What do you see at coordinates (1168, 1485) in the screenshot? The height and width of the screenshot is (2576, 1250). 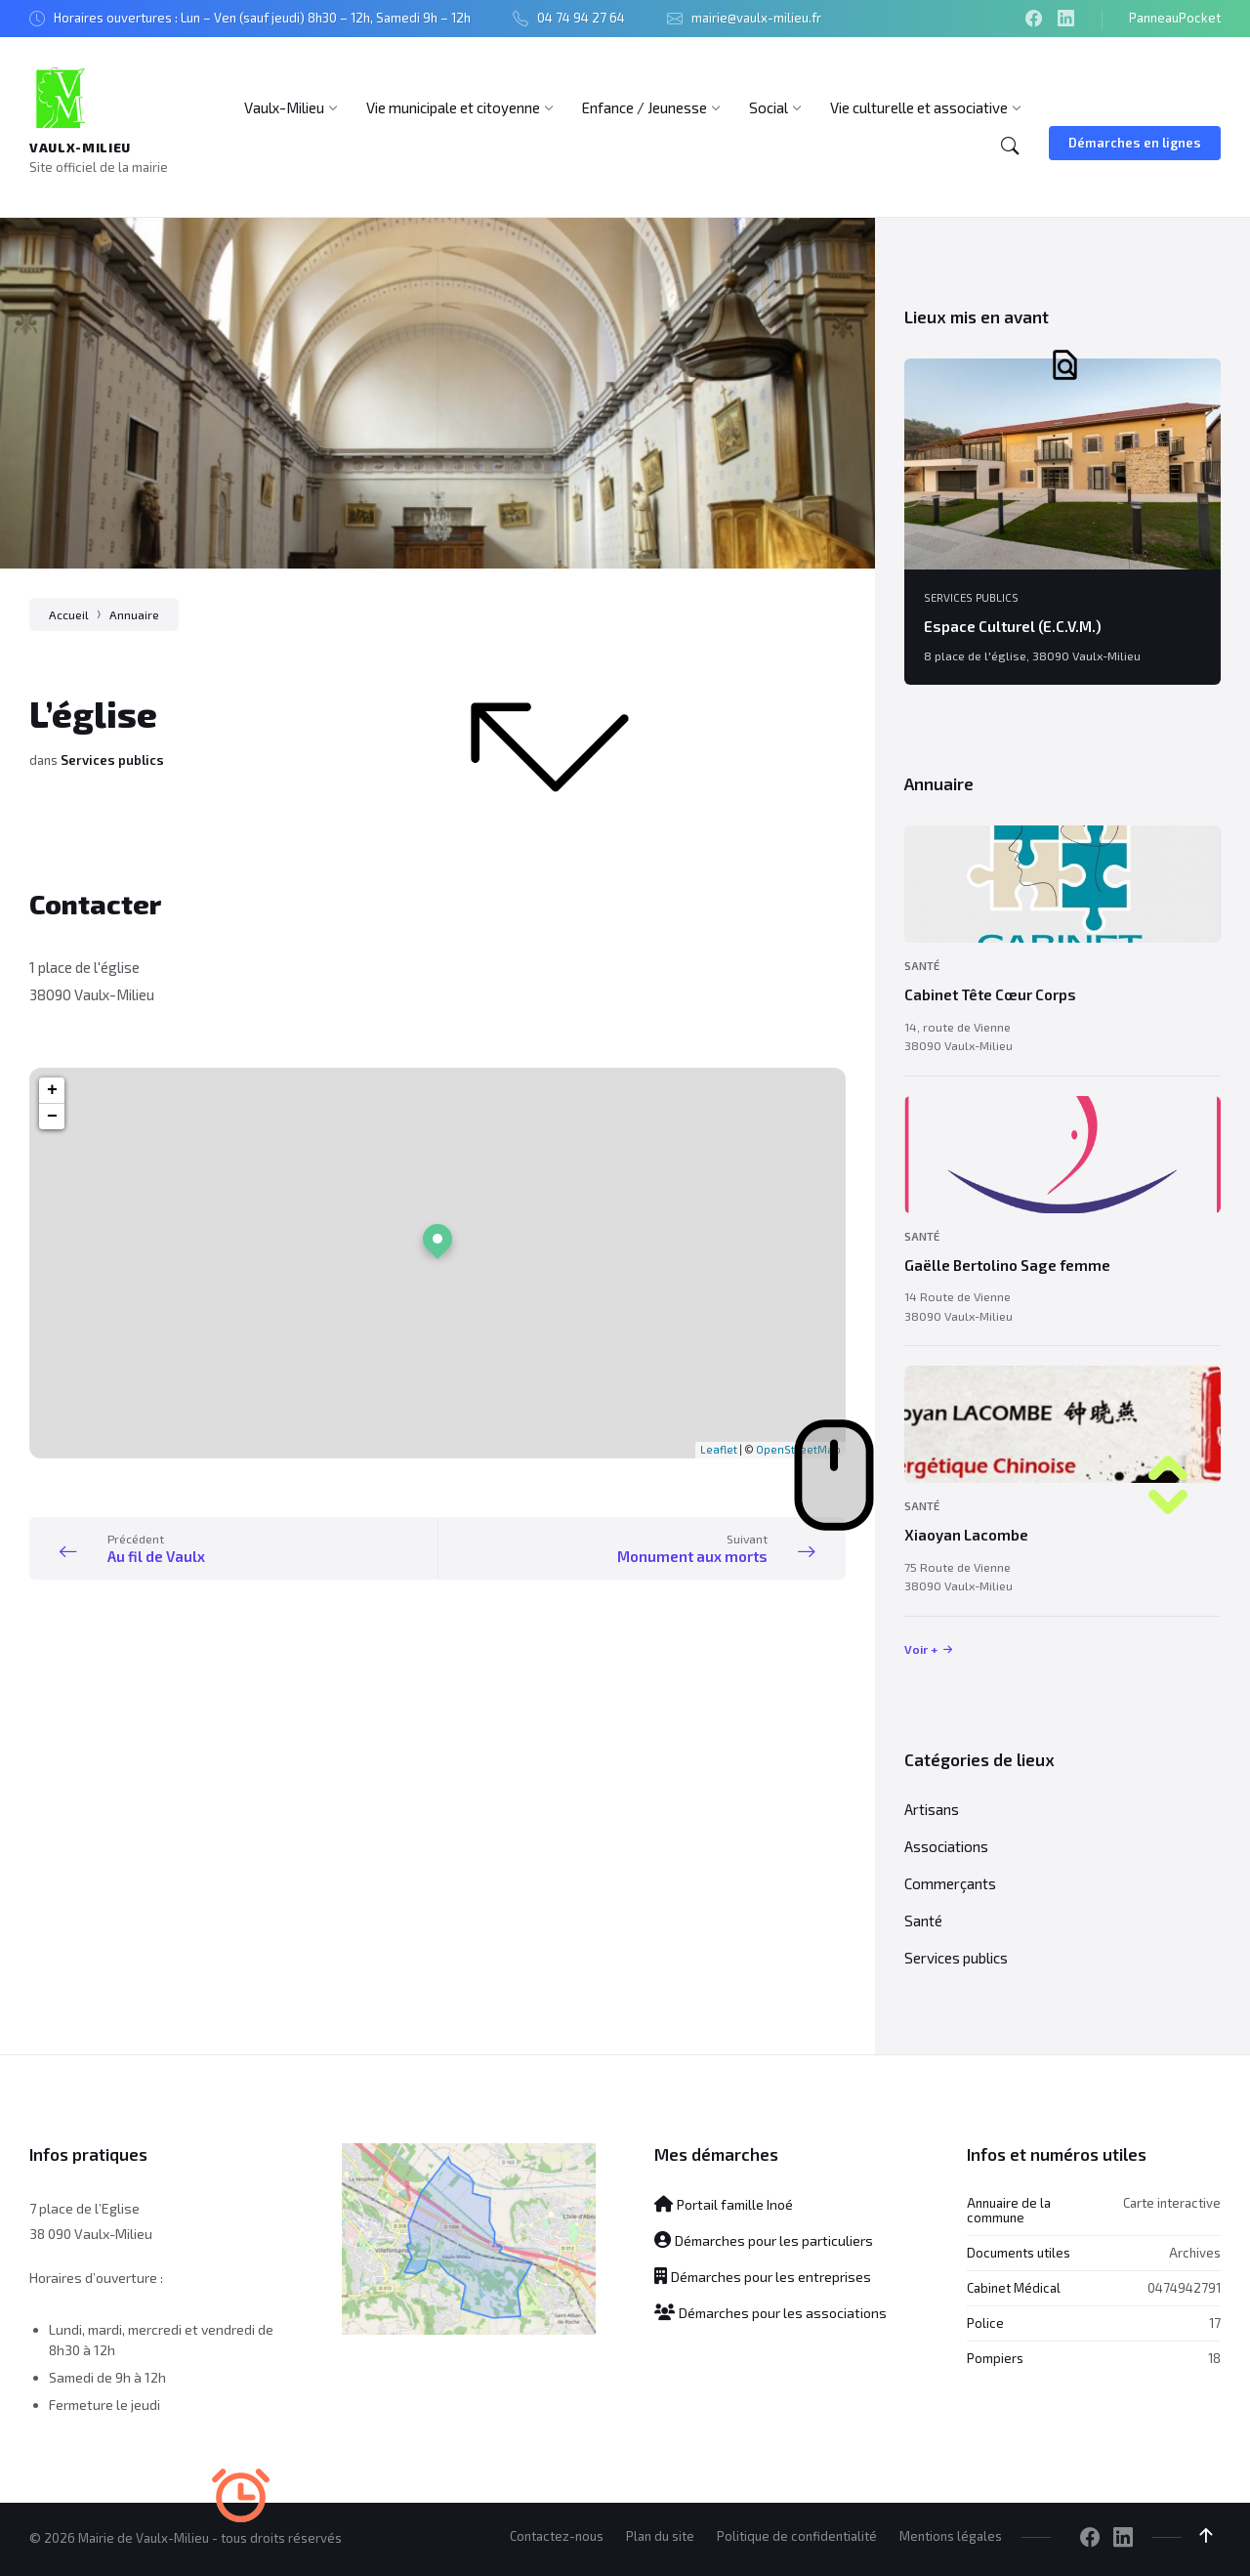 I see `expand or collapse a section` at bounding box center [1168, 1485].